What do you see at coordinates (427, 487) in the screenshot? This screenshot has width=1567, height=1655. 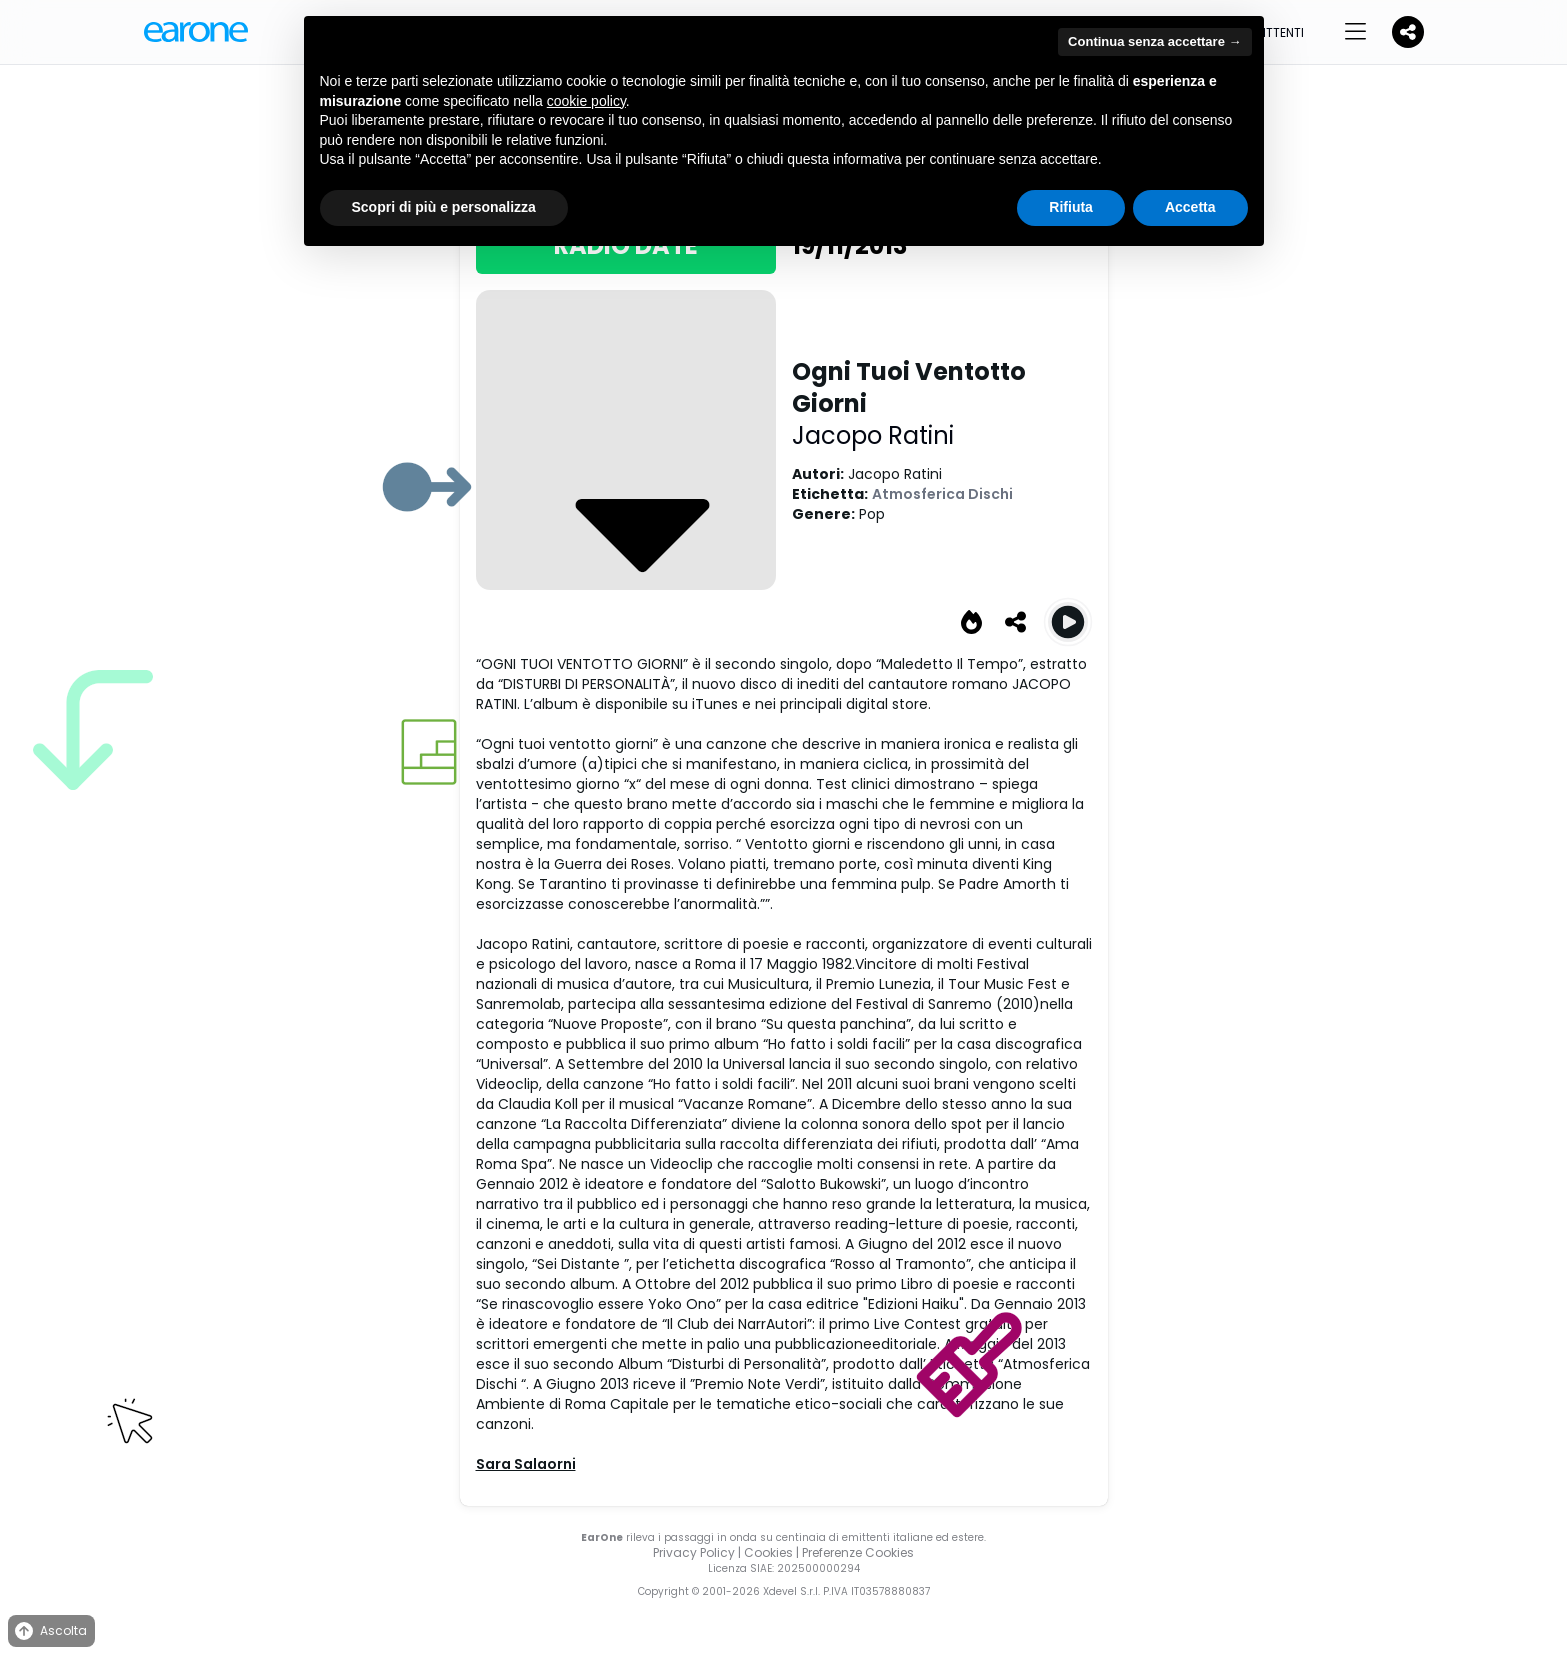 I see `swipe right to continue or accept` at bounding box center [427, 487].